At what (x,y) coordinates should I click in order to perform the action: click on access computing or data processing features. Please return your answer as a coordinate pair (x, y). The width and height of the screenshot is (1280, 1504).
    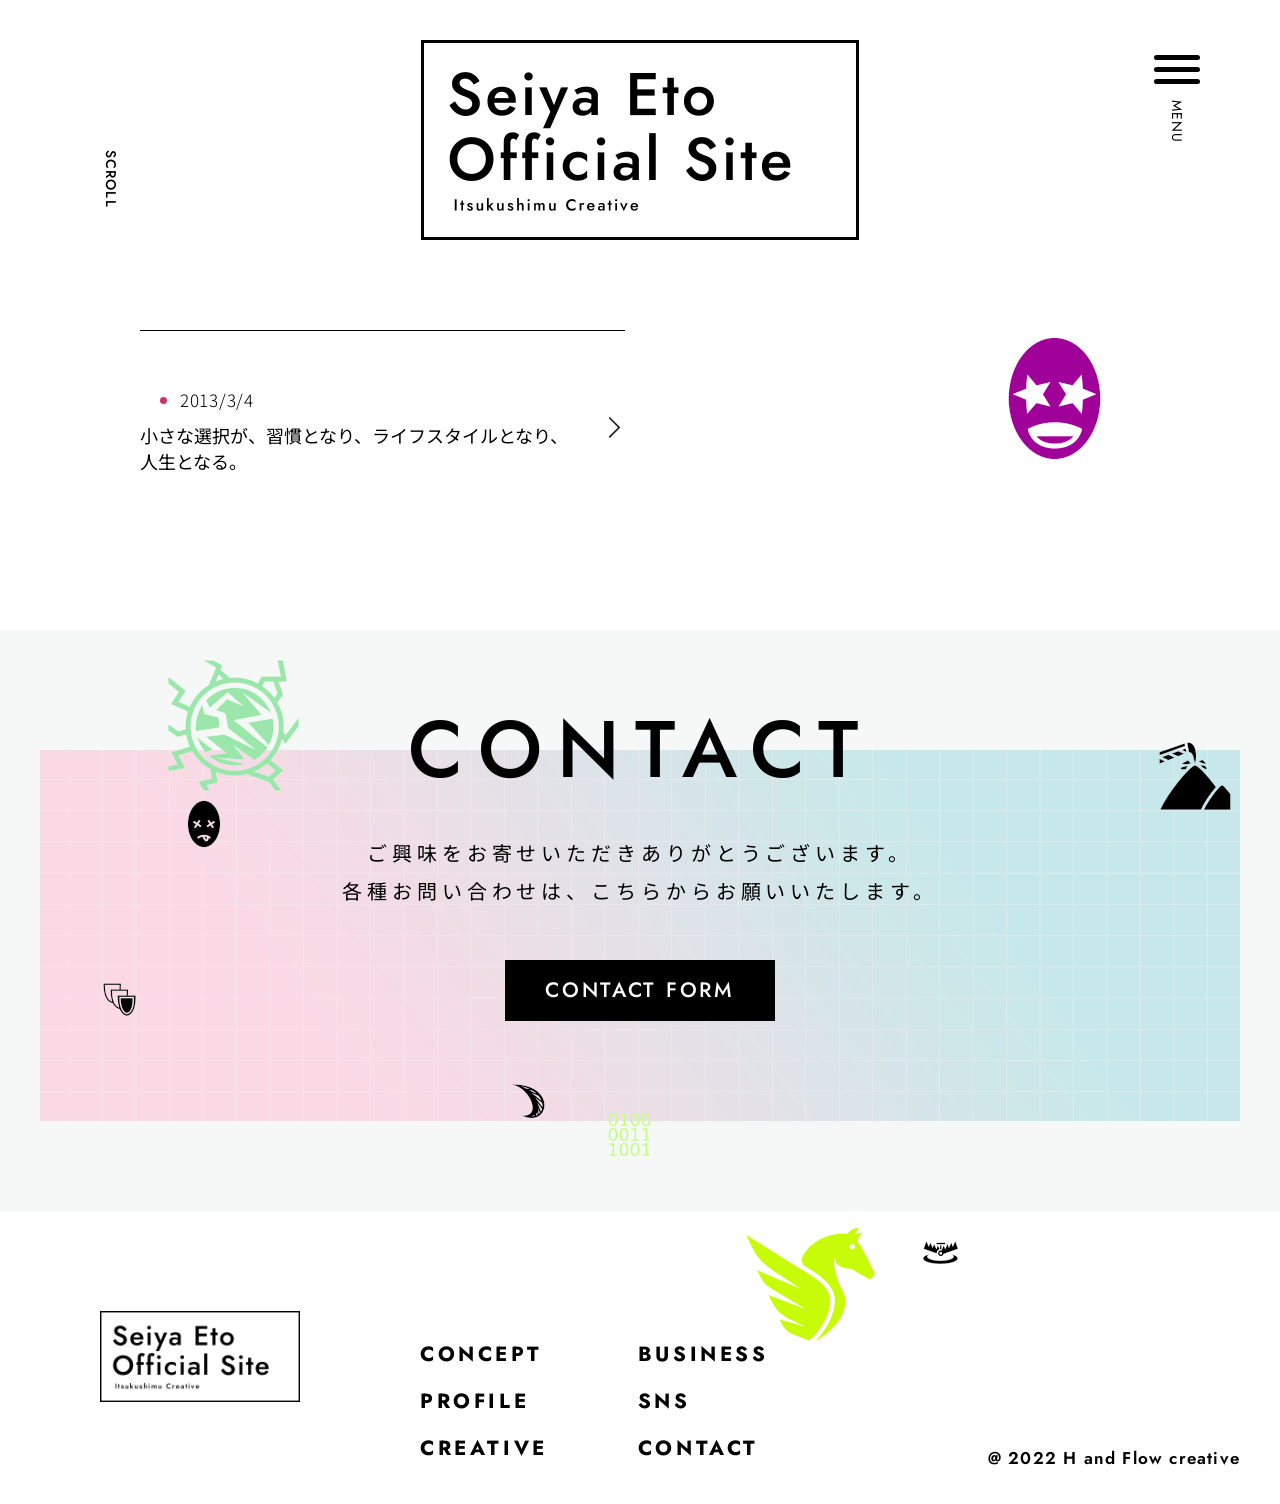
    Looking at the image, I should click on (629, 1134).